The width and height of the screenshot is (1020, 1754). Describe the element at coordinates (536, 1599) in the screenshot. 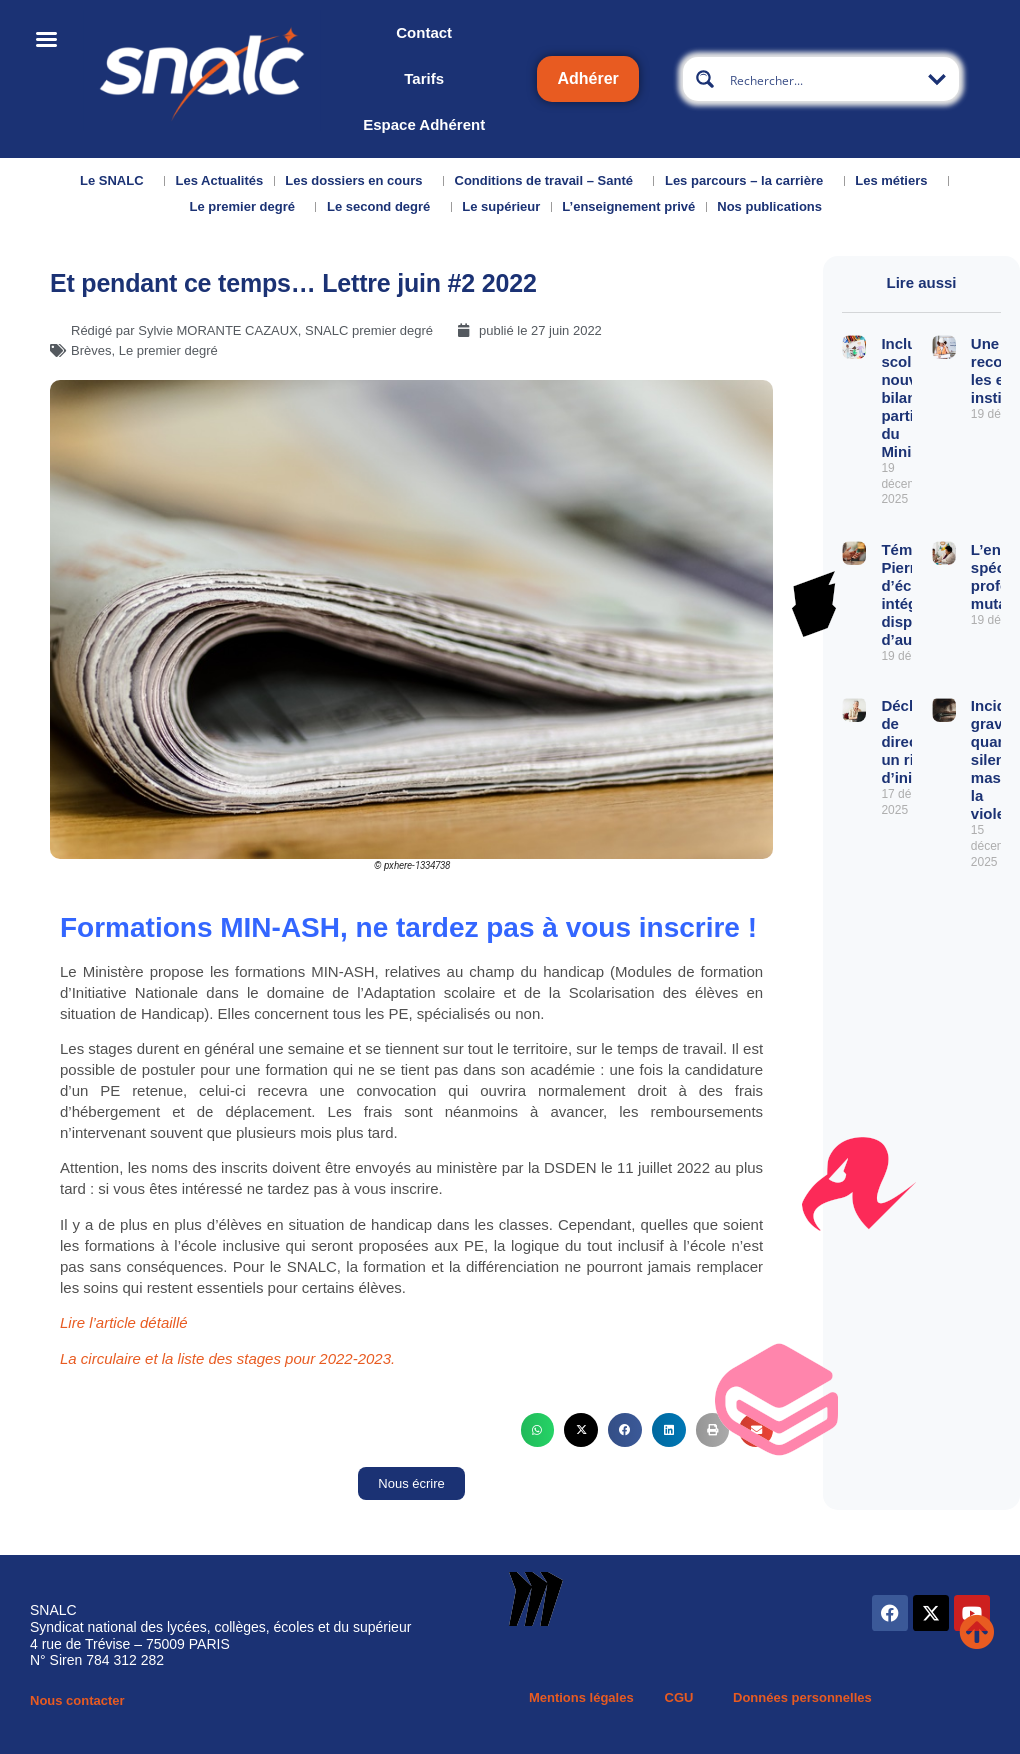

I see `open Miro collaborative whiteboard app` at that location.